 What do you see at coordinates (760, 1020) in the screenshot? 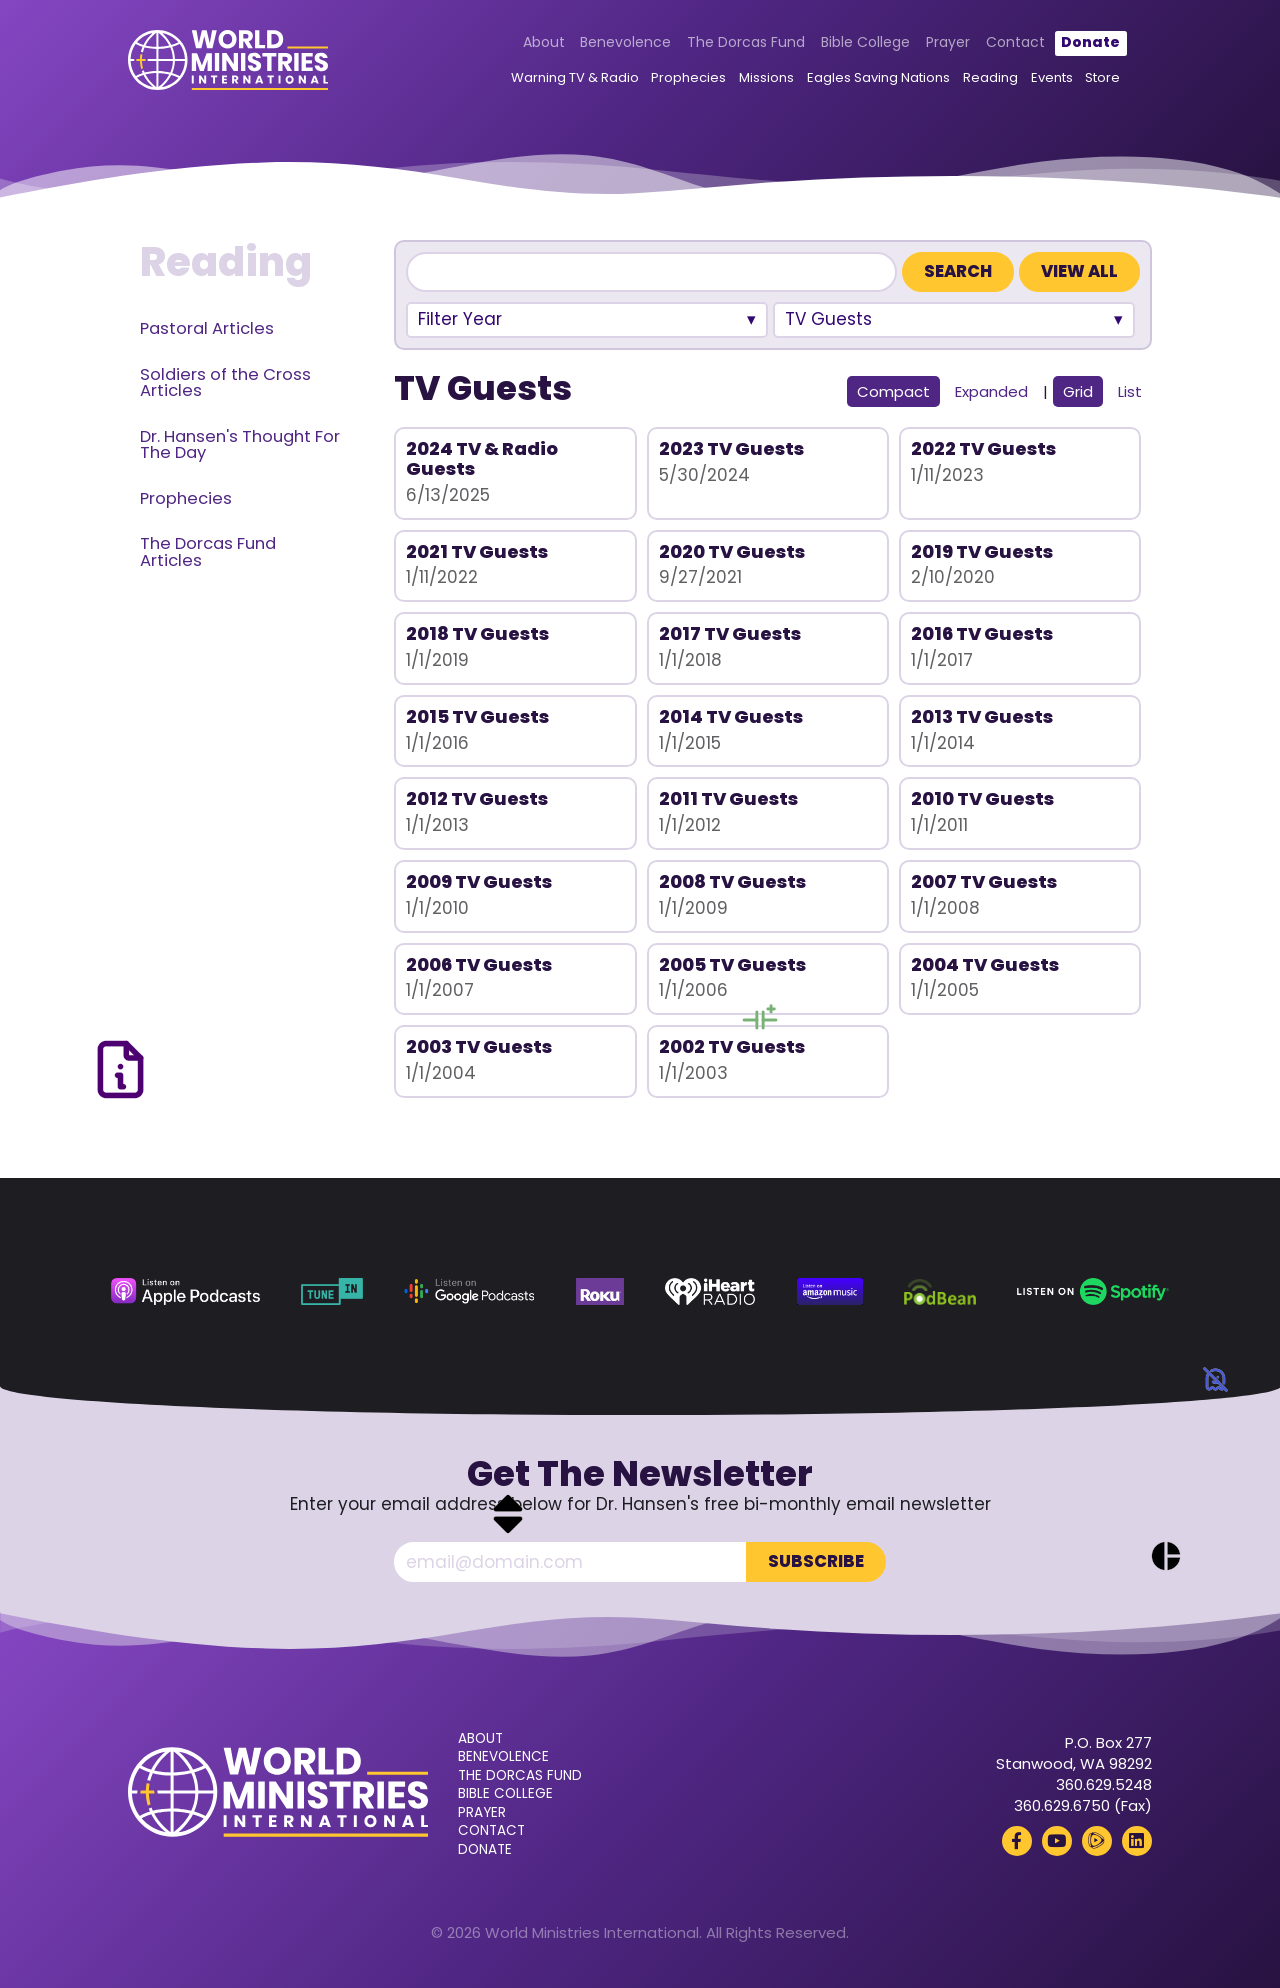
I see `polarized capacitor symbol in circuit diagrams` at bounding box center [760, 1020].